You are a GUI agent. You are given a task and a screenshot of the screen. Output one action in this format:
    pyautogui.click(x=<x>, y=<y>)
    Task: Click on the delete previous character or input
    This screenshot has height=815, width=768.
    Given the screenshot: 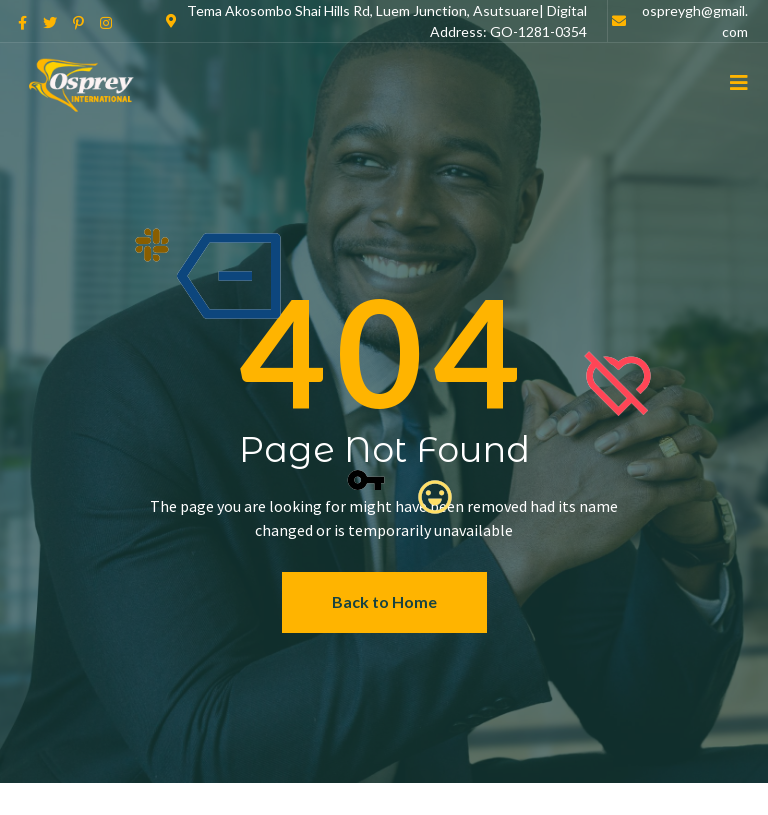 What is the action you would take?
    pyautogui.click(x=233, y=276)
    